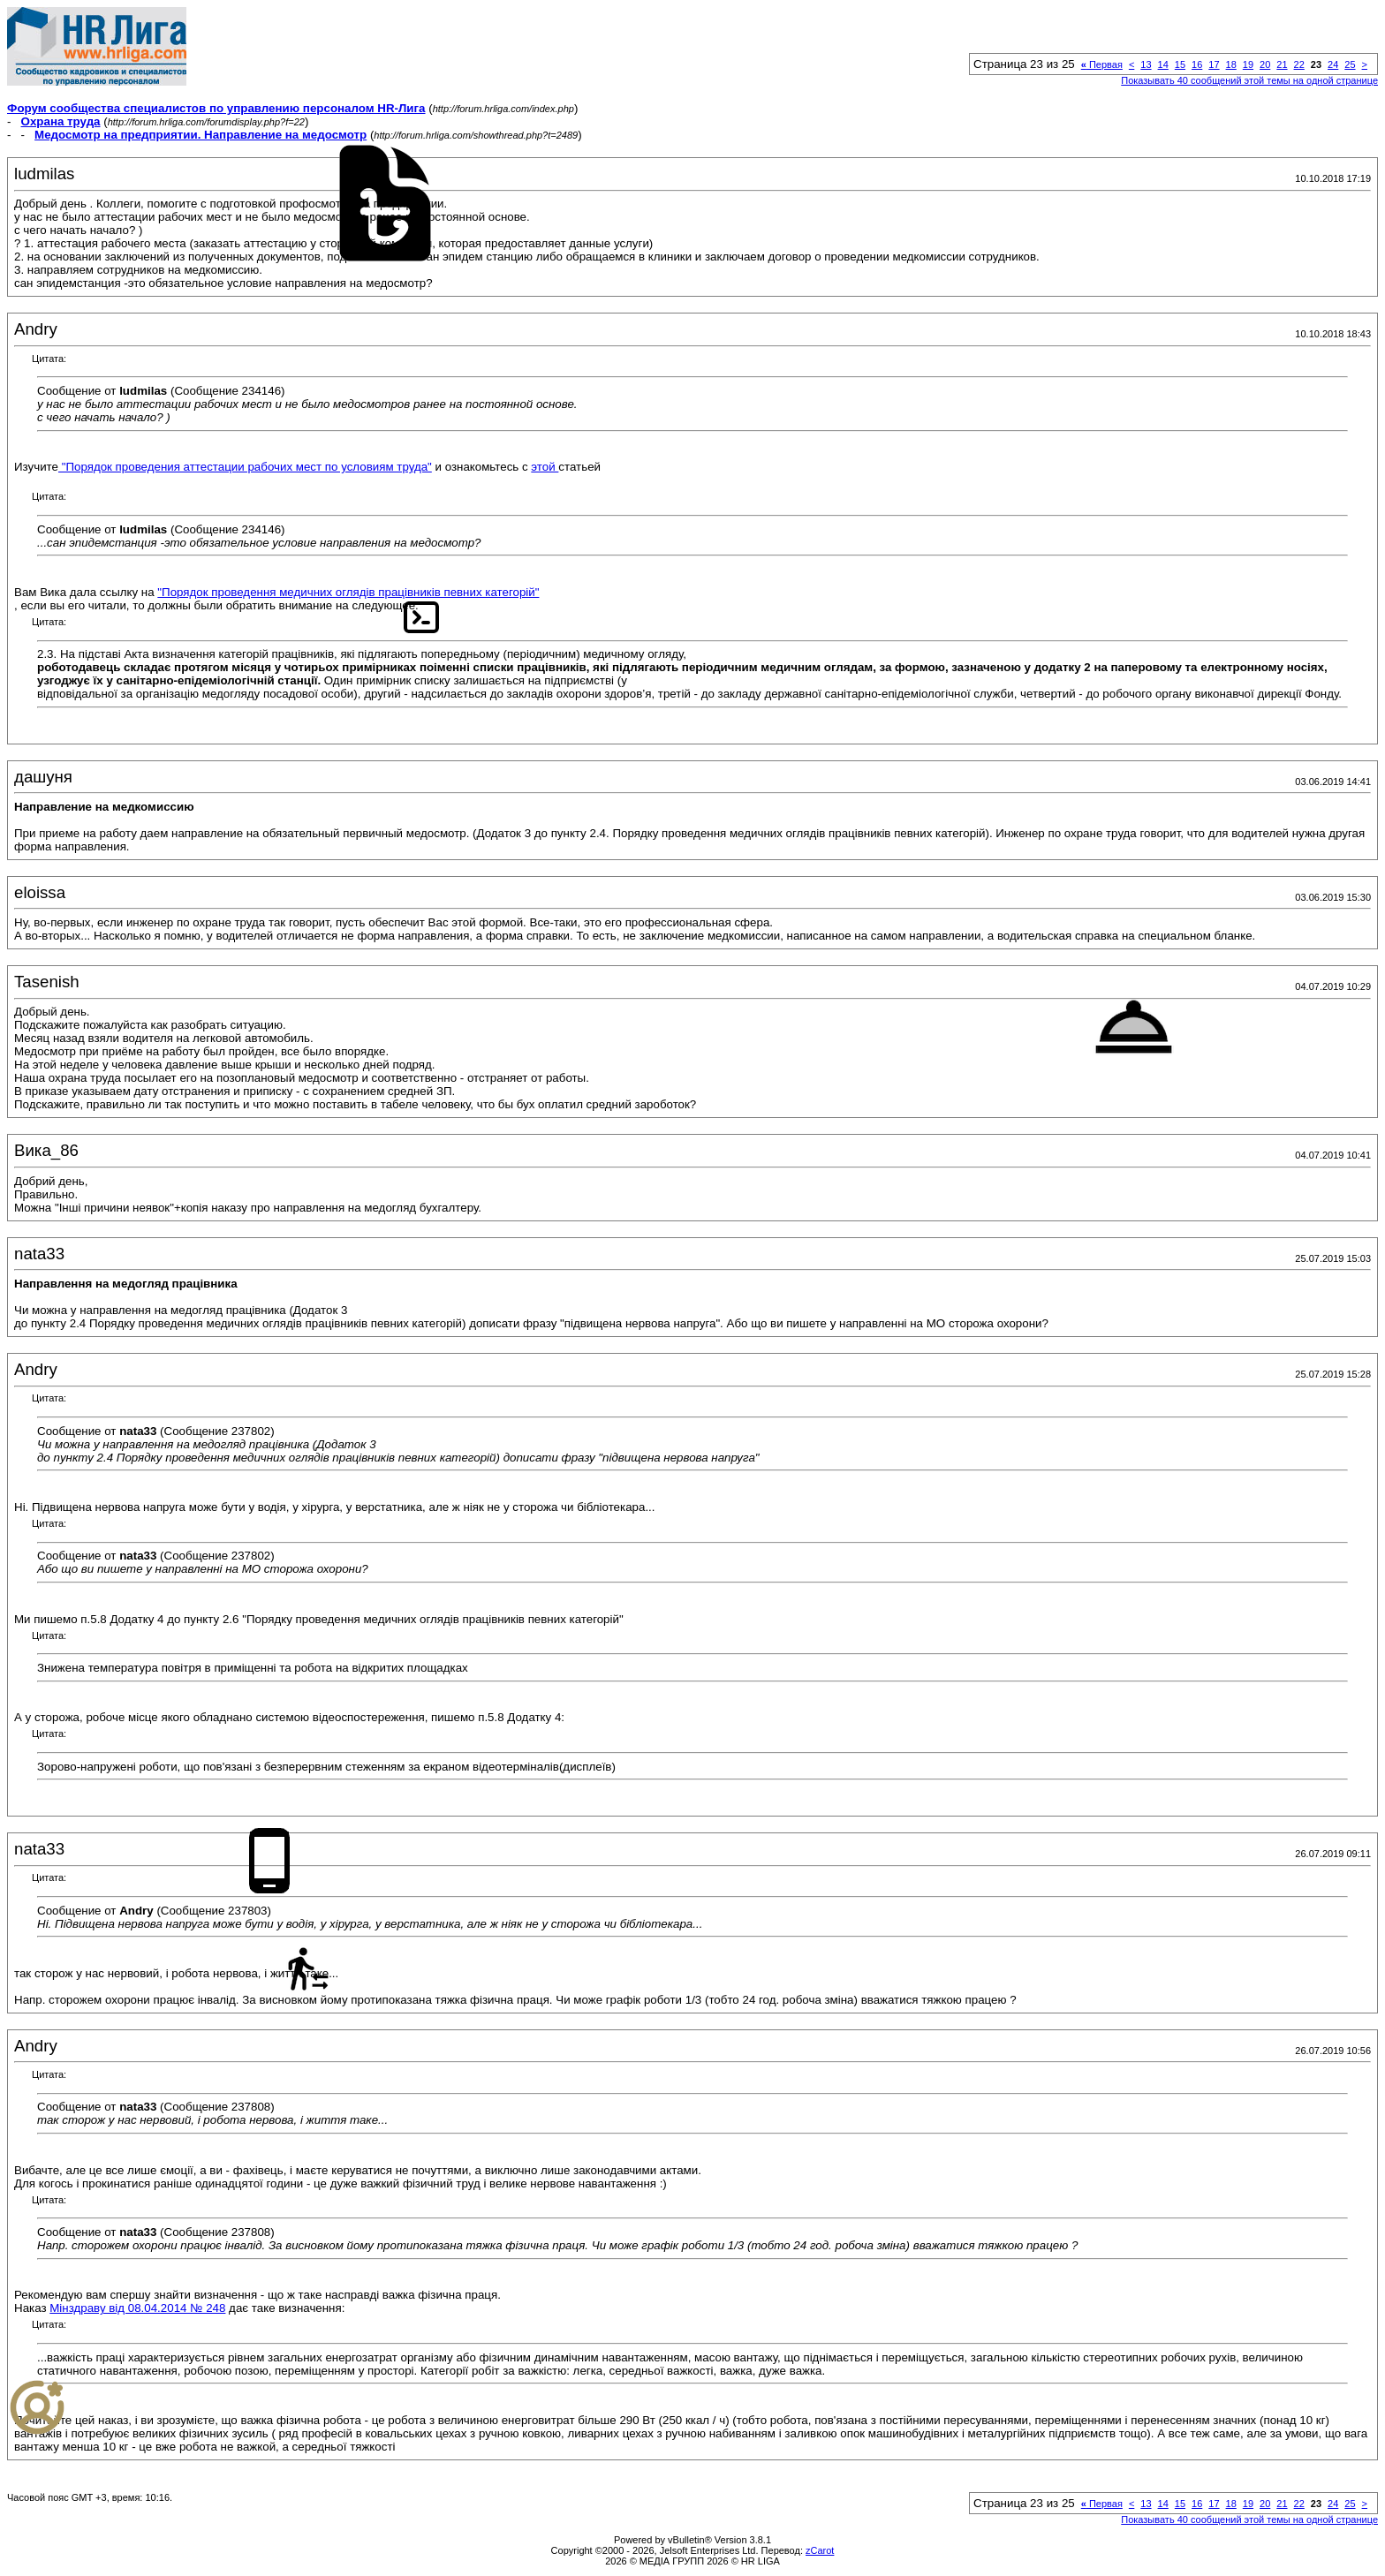 The image size is (1385, 2576). What do you see at coordinates (37, 2407) in the screenshot?
I see `access user profile settings` at bounding box center [37, 2407].